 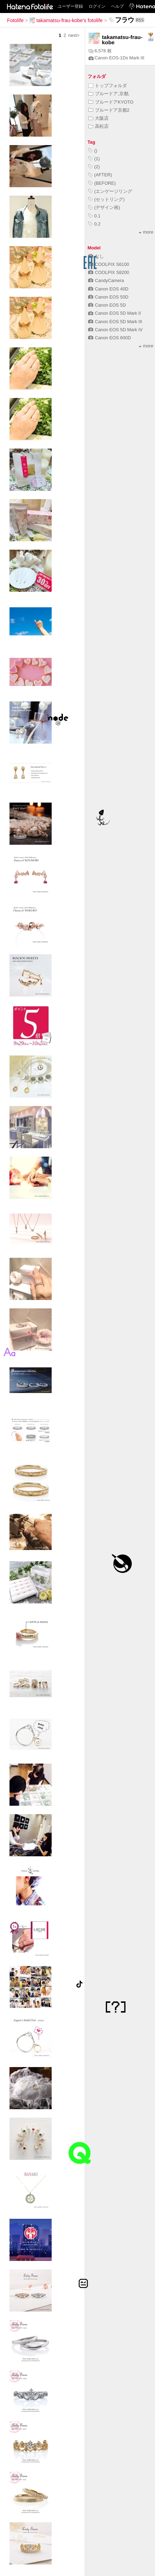 I want to click on open krita digital painting application, so click(x=122, y=1563).